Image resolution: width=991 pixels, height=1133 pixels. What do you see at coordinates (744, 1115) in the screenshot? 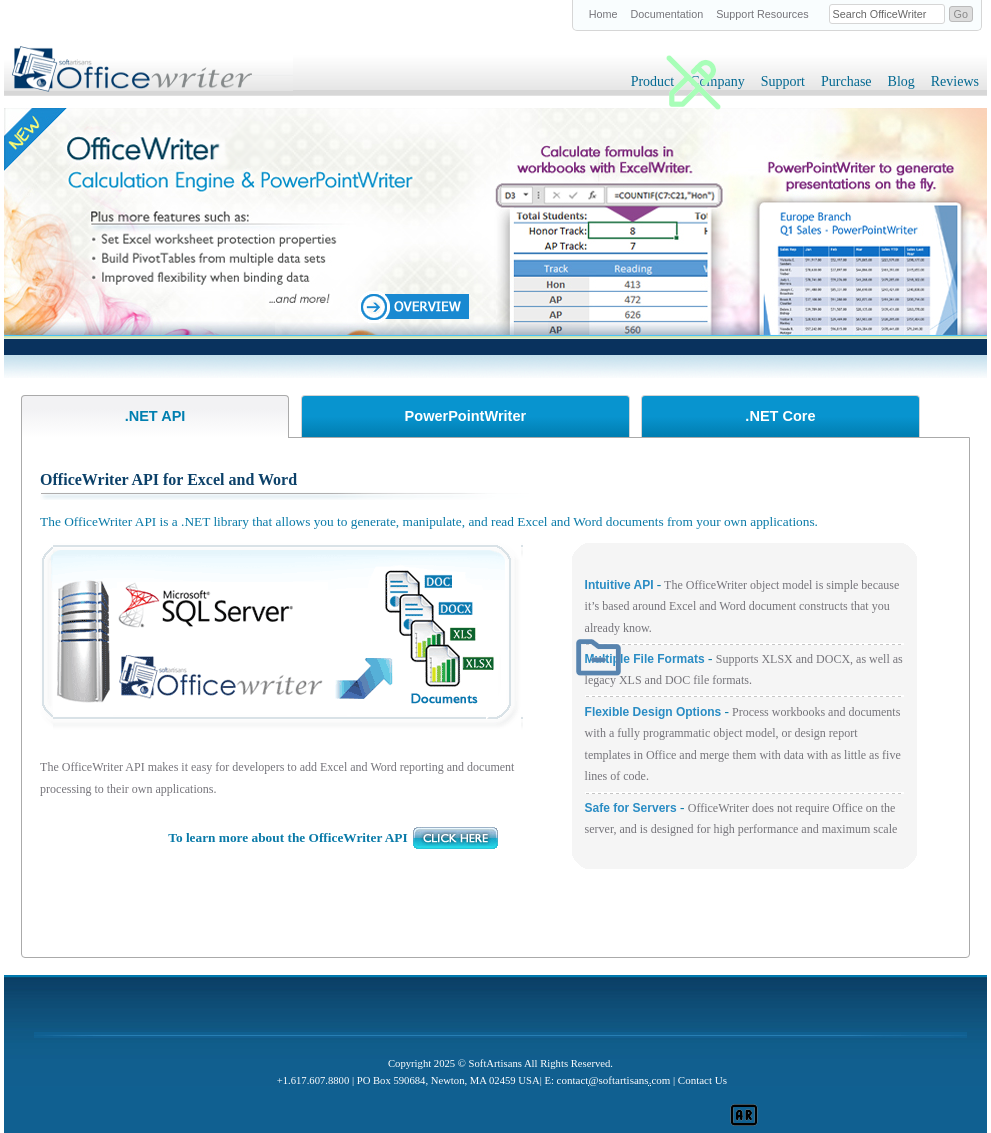
I see `indicates augmented reality feature available` at bounding box center [744, 1115].